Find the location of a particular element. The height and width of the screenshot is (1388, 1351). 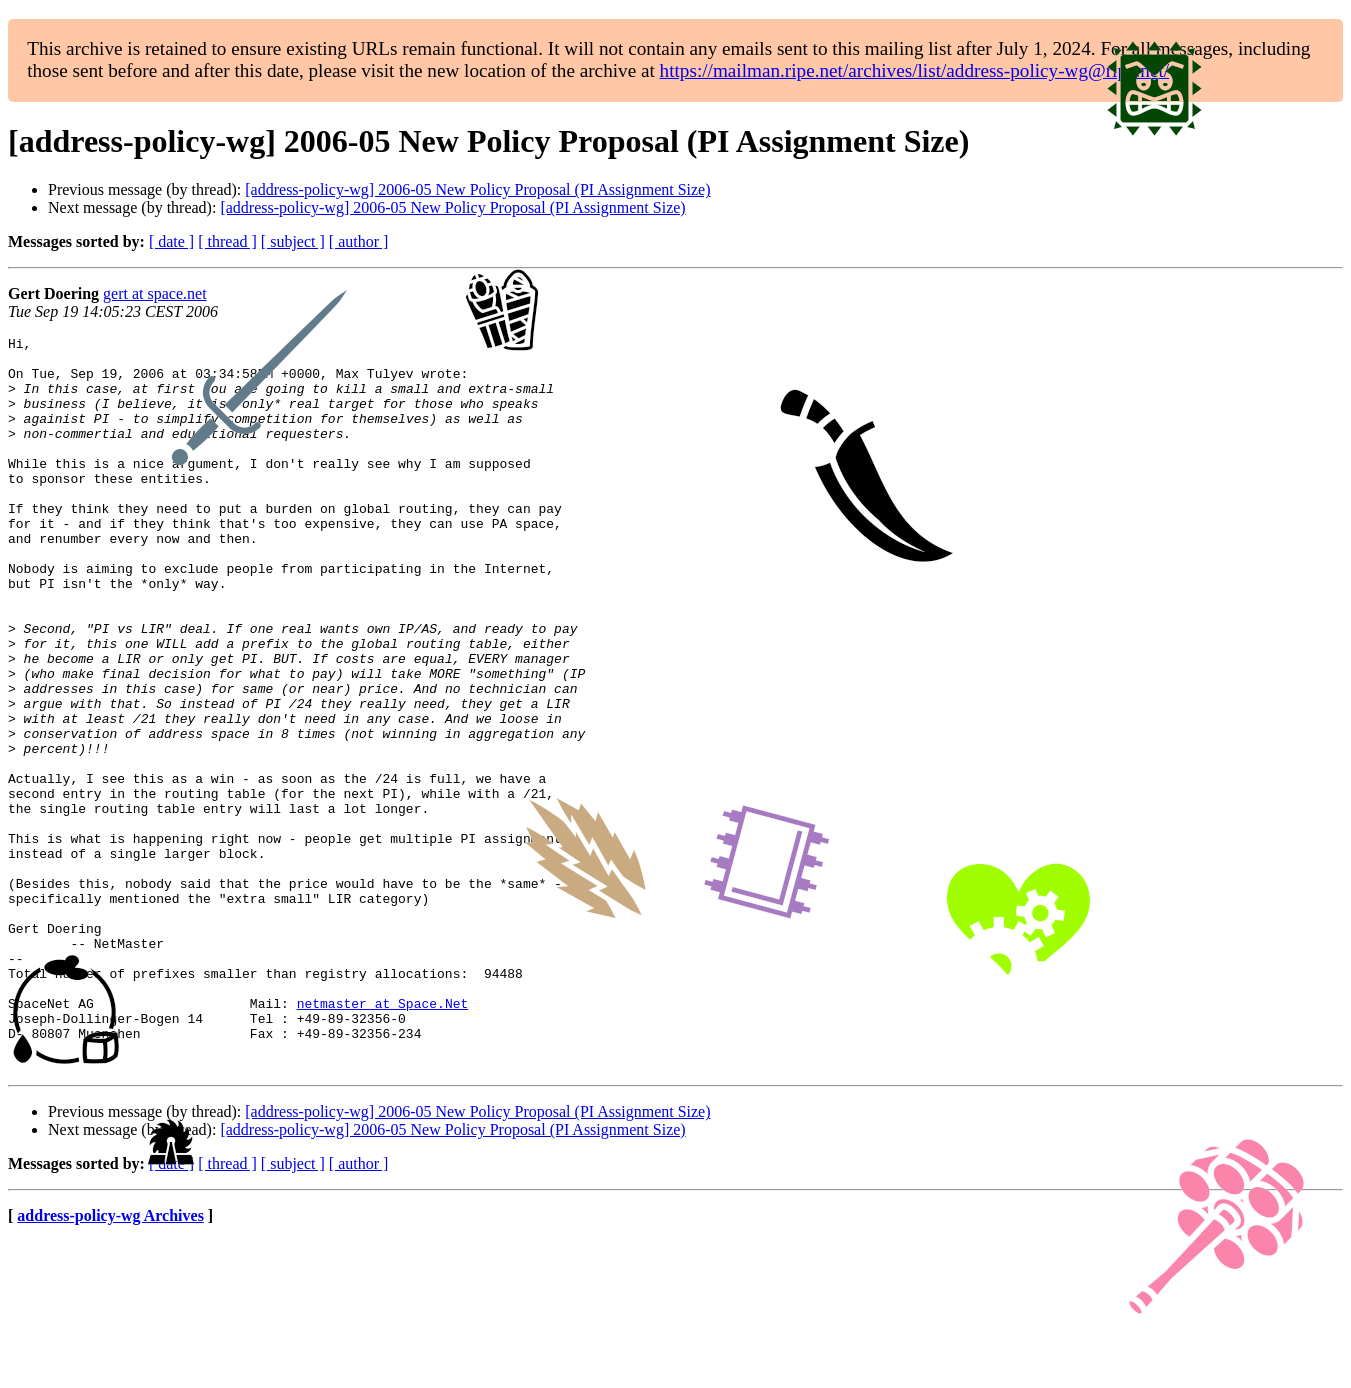

view hardware or processor information is located at coordinates (766, 863).